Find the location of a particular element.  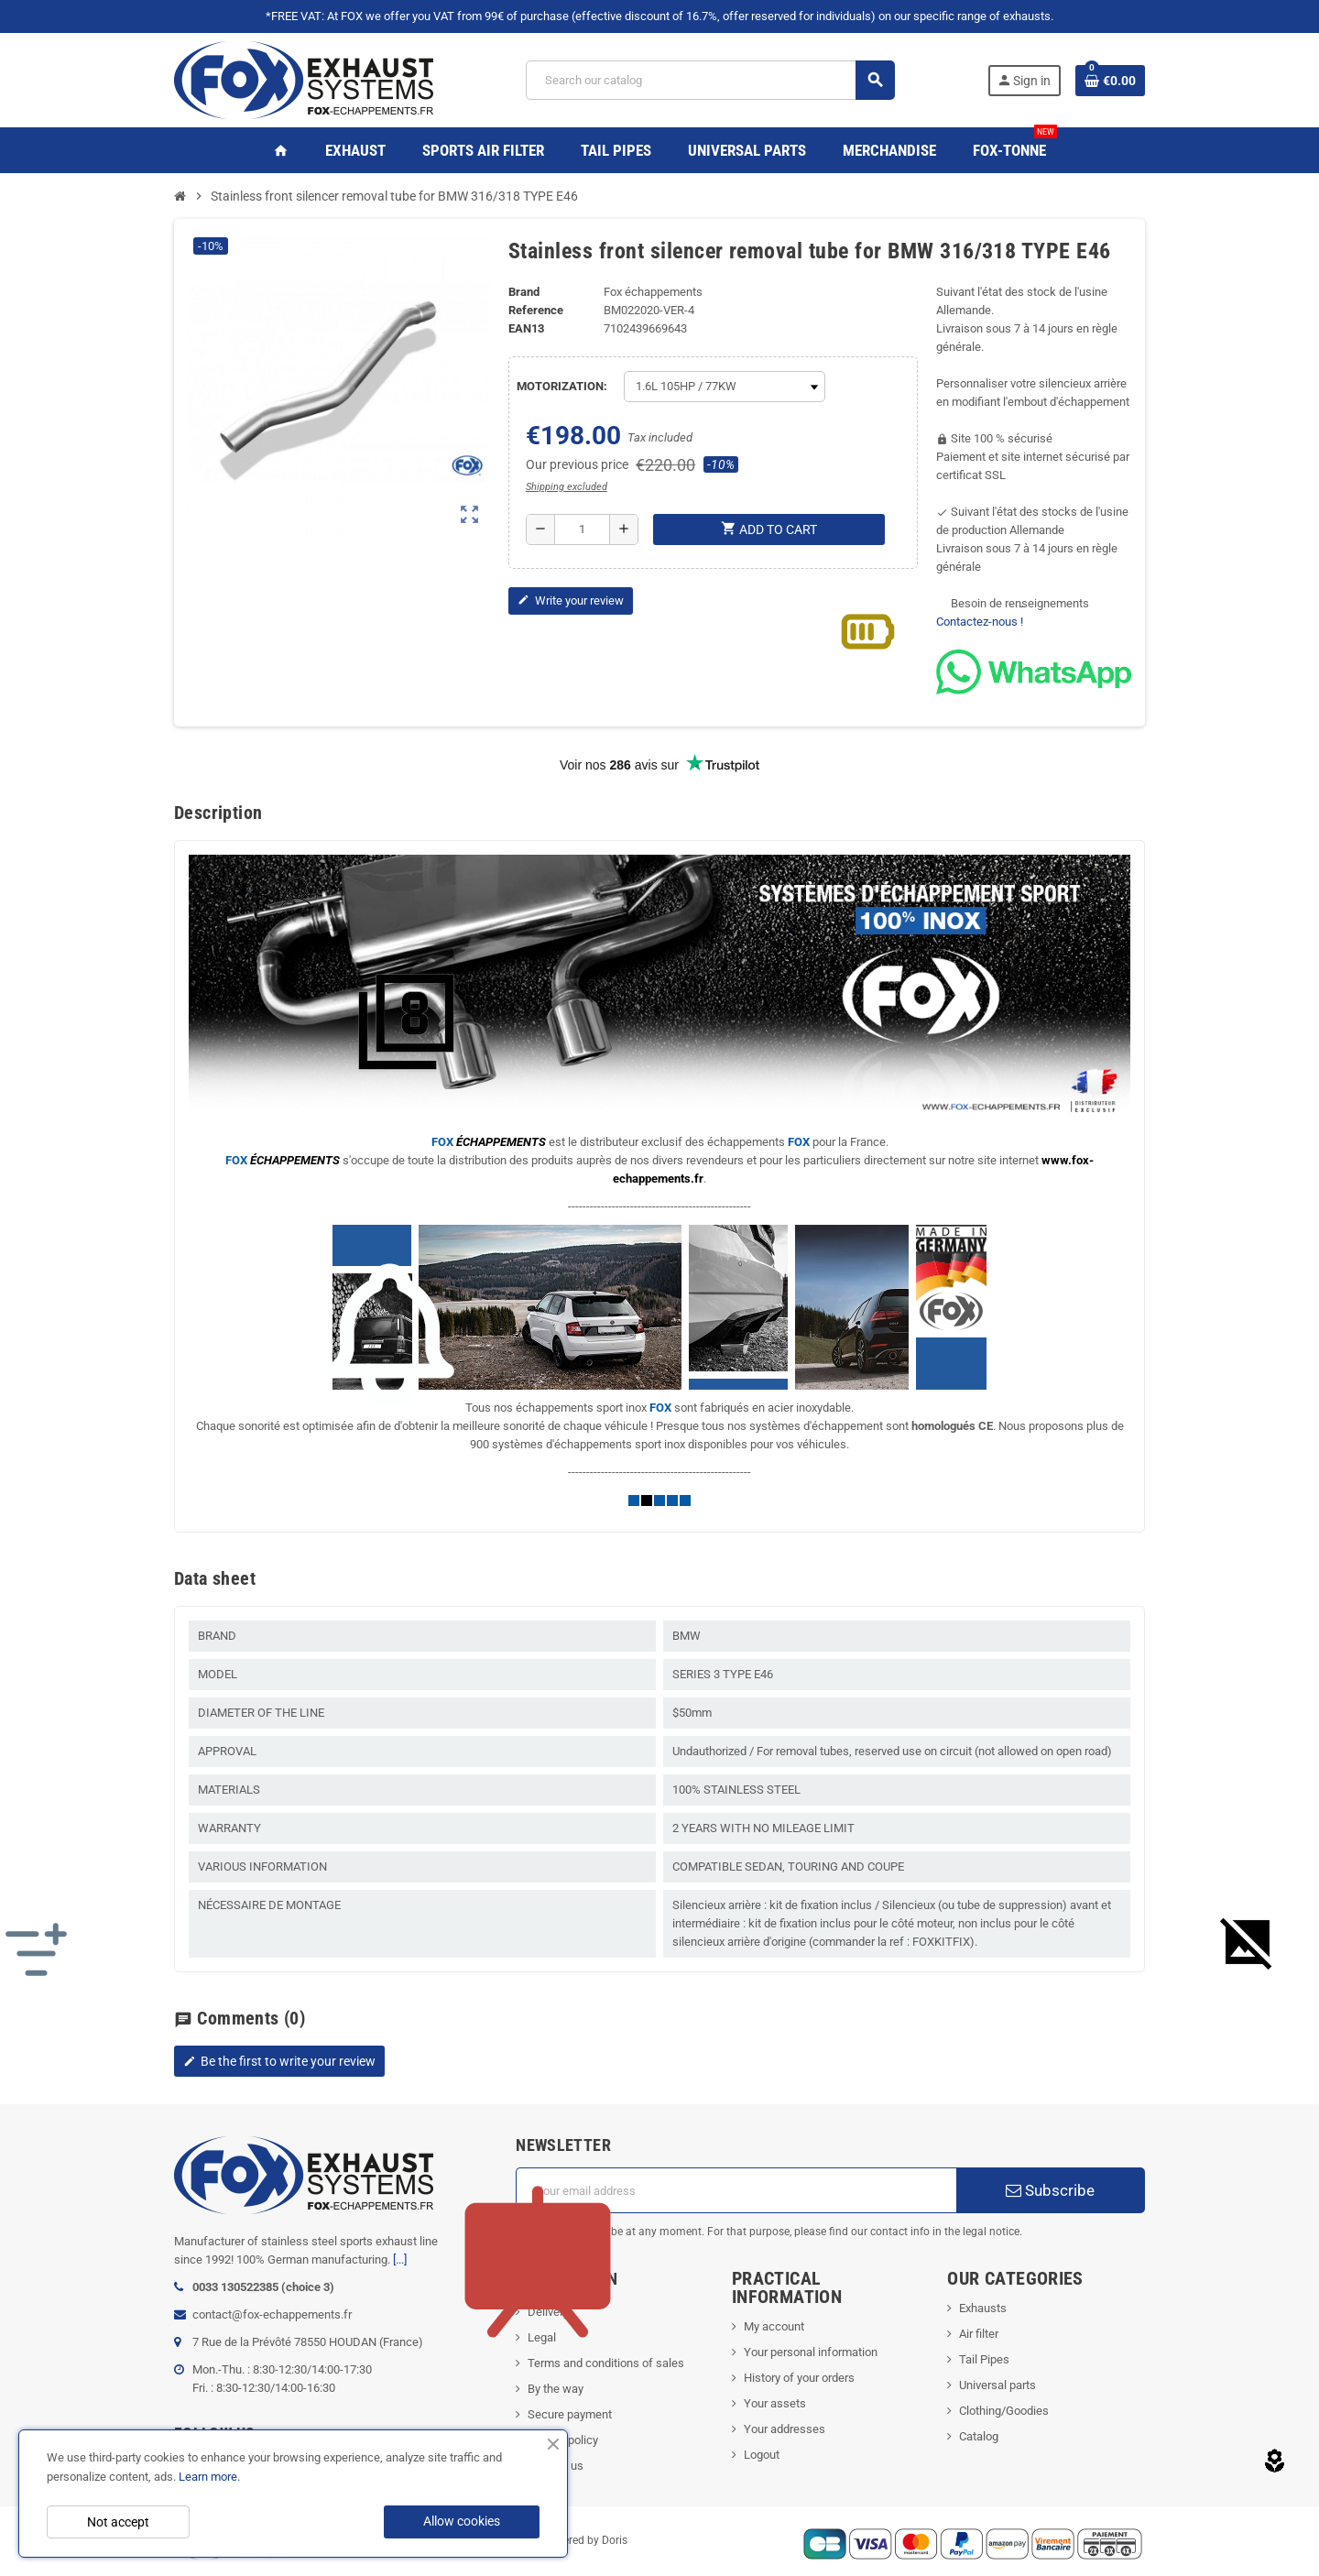

start or view a presentation is located at coordinates (538, 2265).